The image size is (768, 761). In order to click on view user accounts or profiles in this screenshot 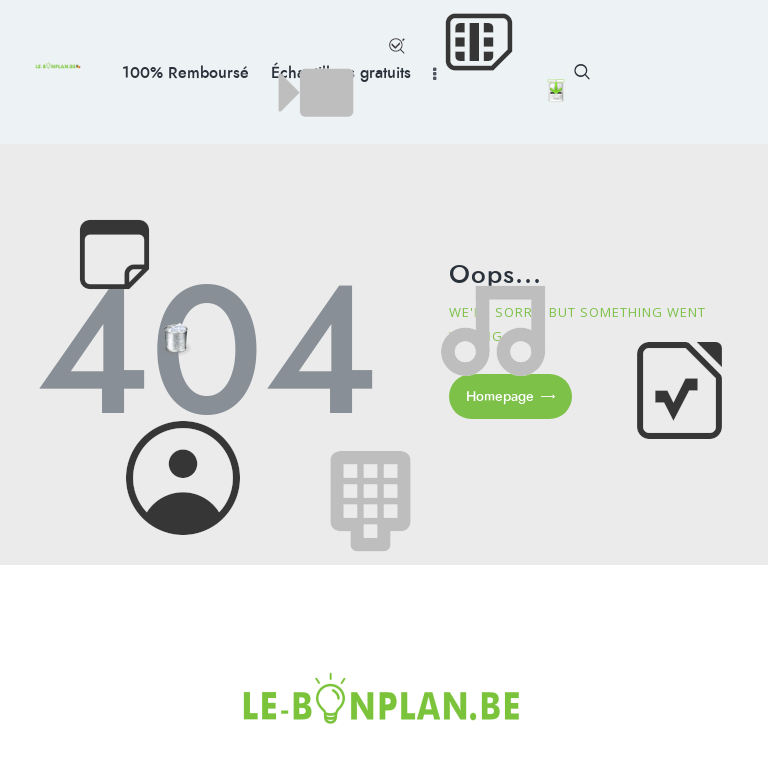, I will do `click(183, 478)`.